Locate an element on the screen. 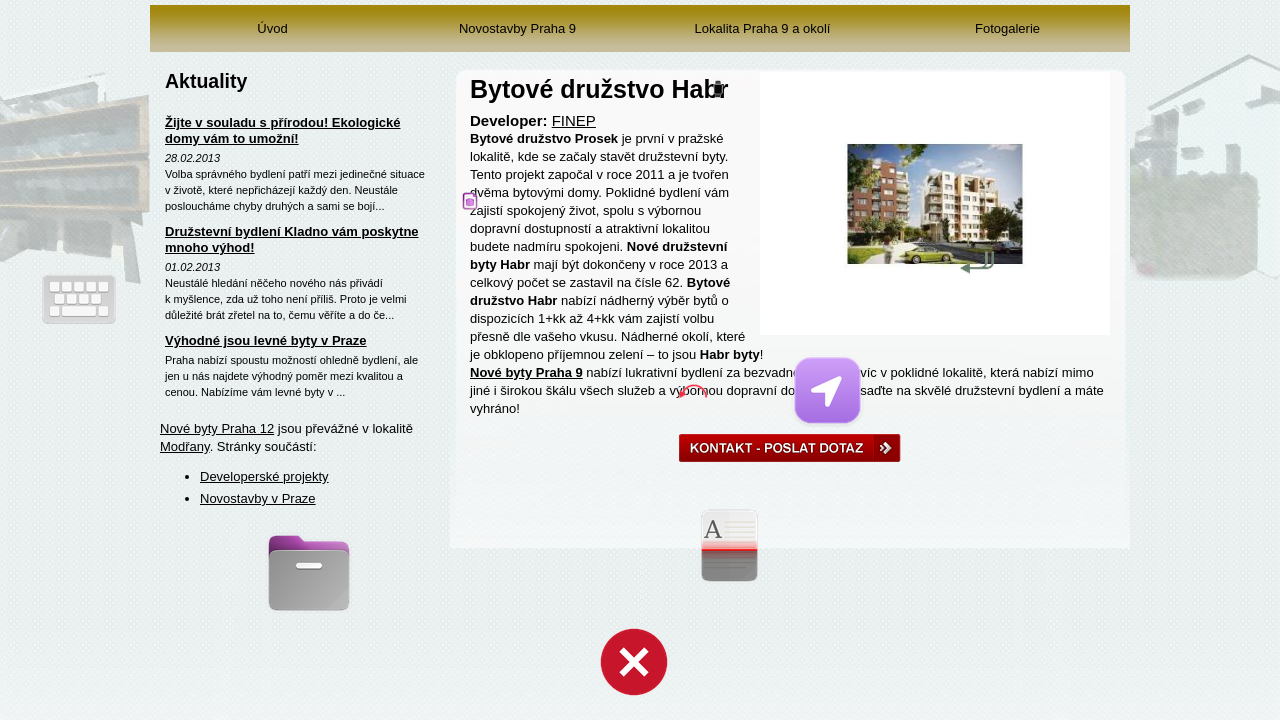 Image resolution: width=1280 pixels, height=720 pixels. undo the last action is located at coordinates (694, 391).